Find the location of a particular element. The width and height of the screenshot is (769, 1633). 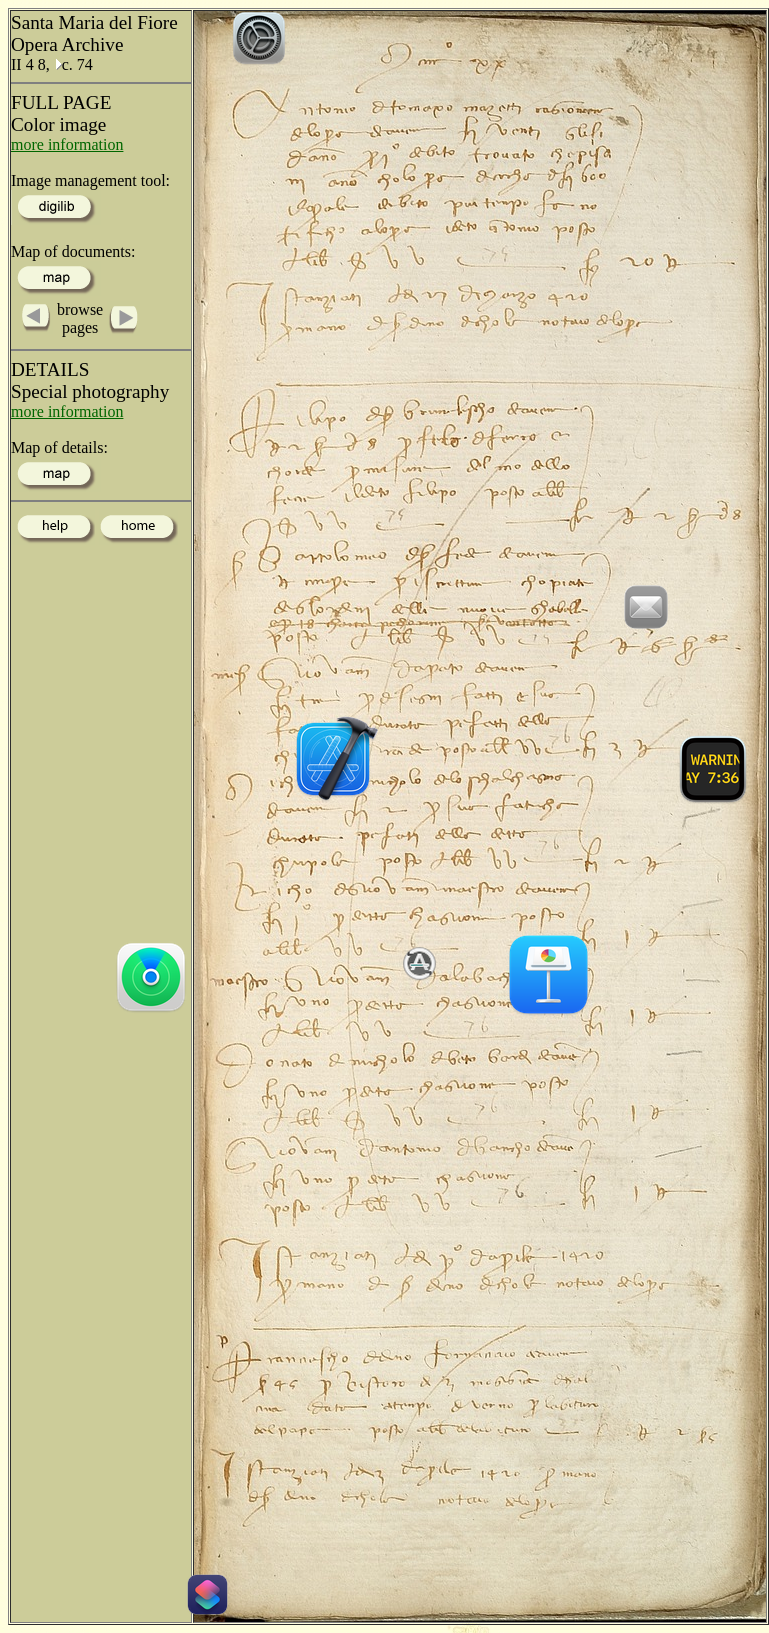

open Apple Keynote presentation app is located at coordinates (548, 974).